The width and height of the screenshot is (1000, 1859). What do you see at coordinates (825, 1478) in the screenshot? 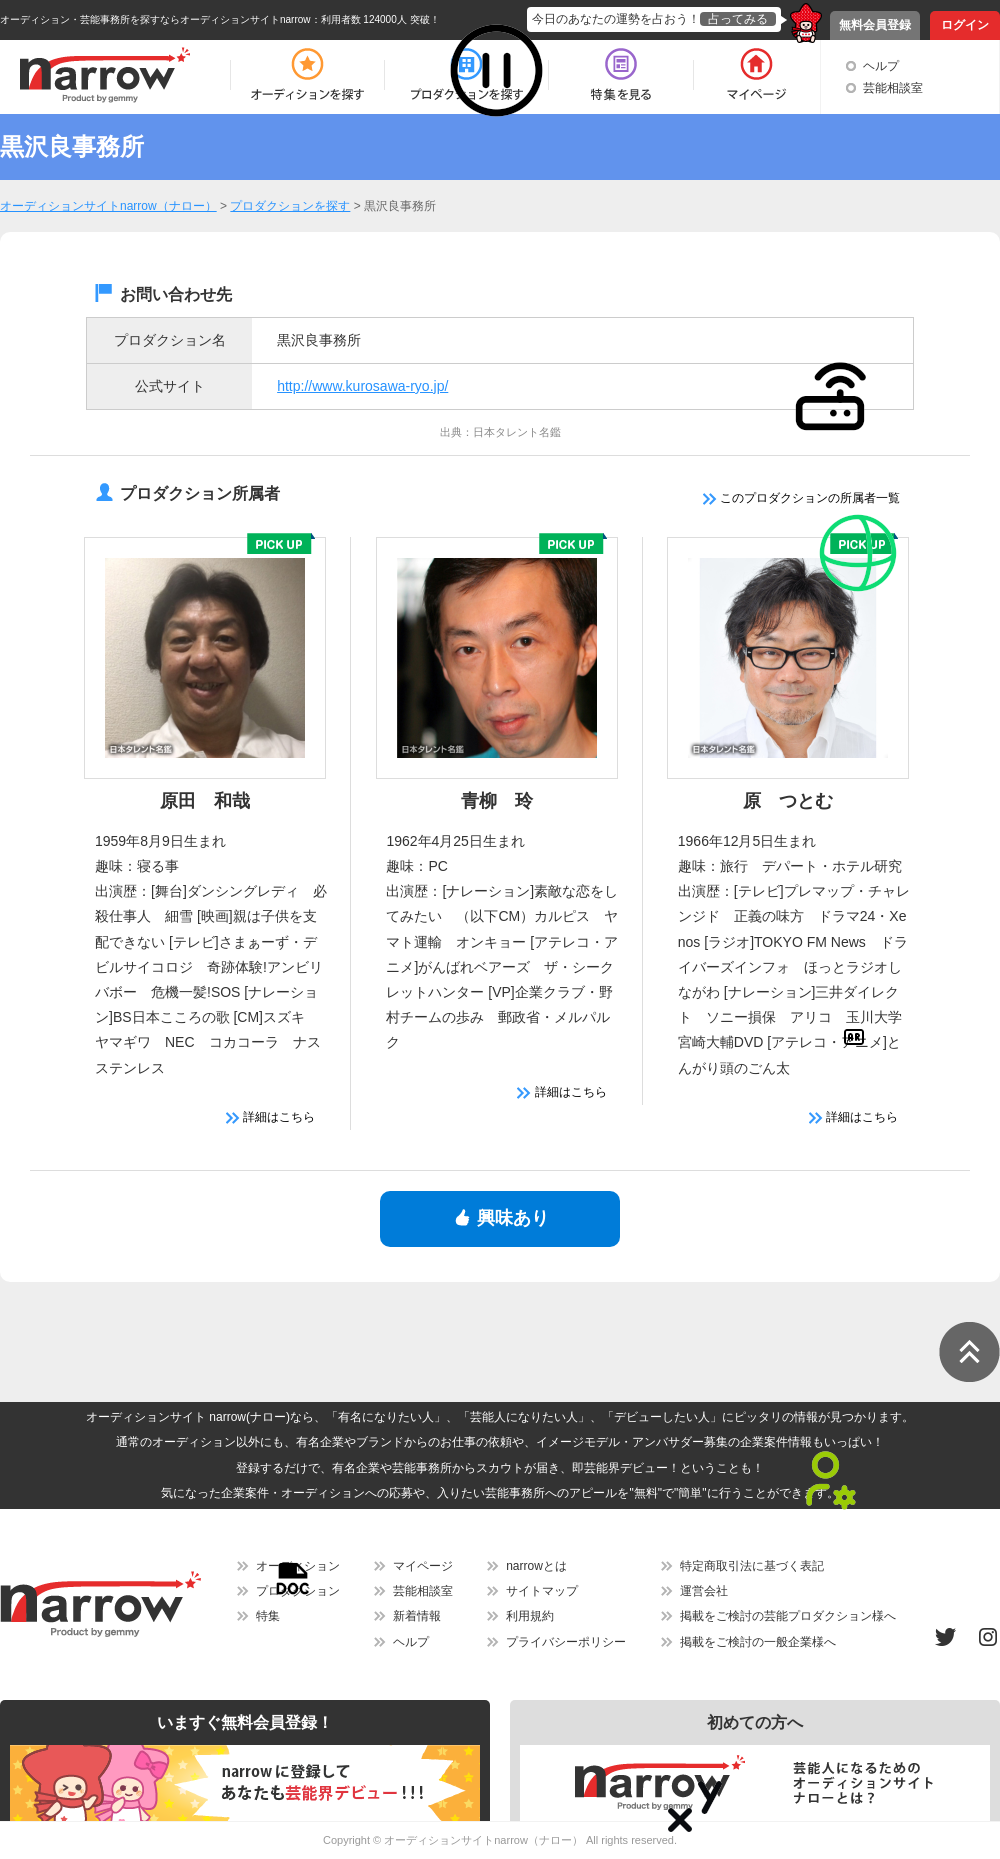
I see `access user settings or preferences` at bounding box center [825, 1478].